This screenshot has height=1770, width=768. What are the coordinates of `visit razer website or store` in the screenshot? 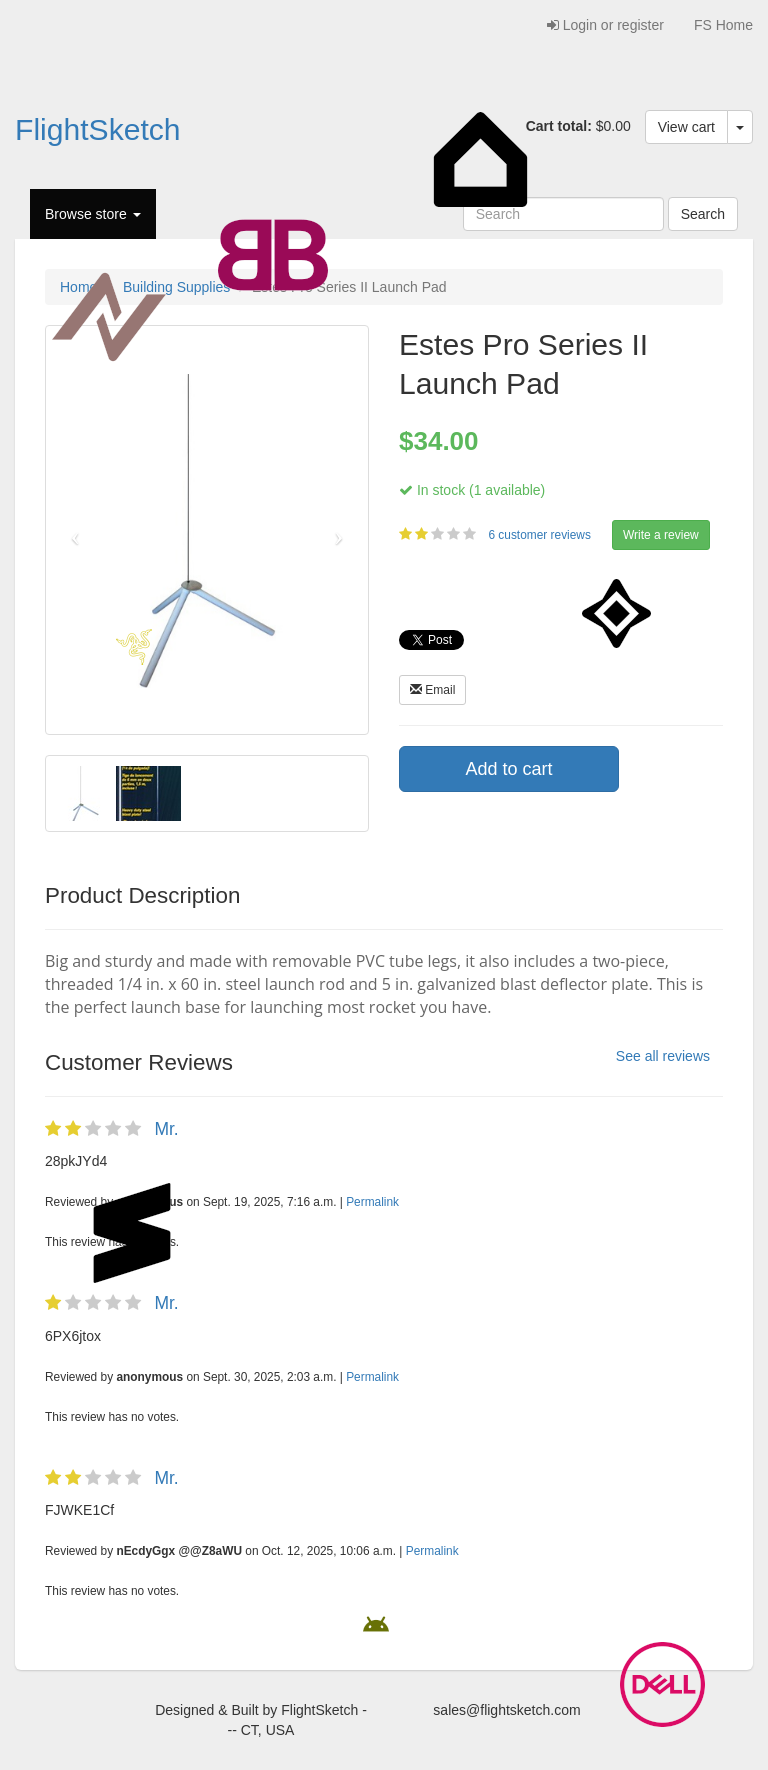 It's located at (134, 647).